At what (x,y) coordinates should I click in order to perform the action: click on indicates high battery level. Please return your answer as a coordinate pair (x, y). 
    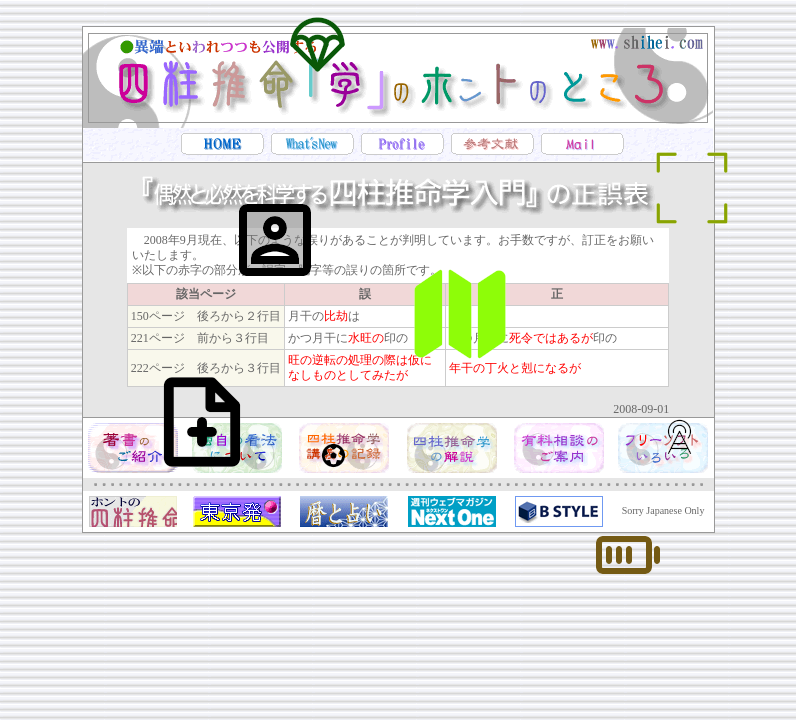
    Looking at the image, I should click on (628, 555).